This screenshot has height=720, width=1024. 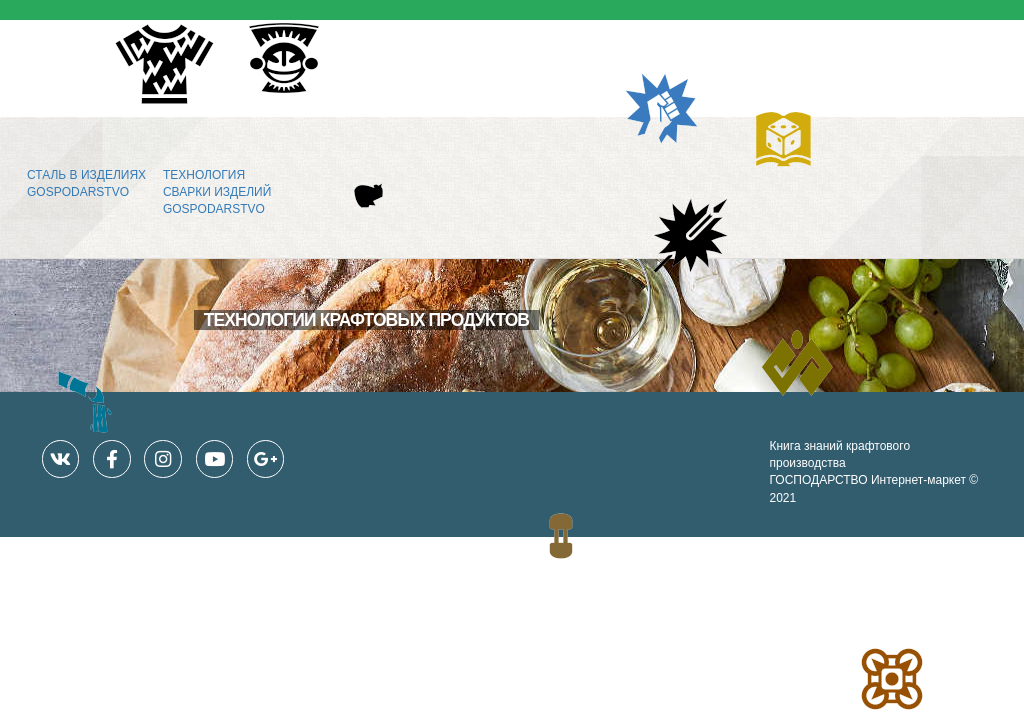 I want to click on equip scale mail armor, so click(x=164, y=64).